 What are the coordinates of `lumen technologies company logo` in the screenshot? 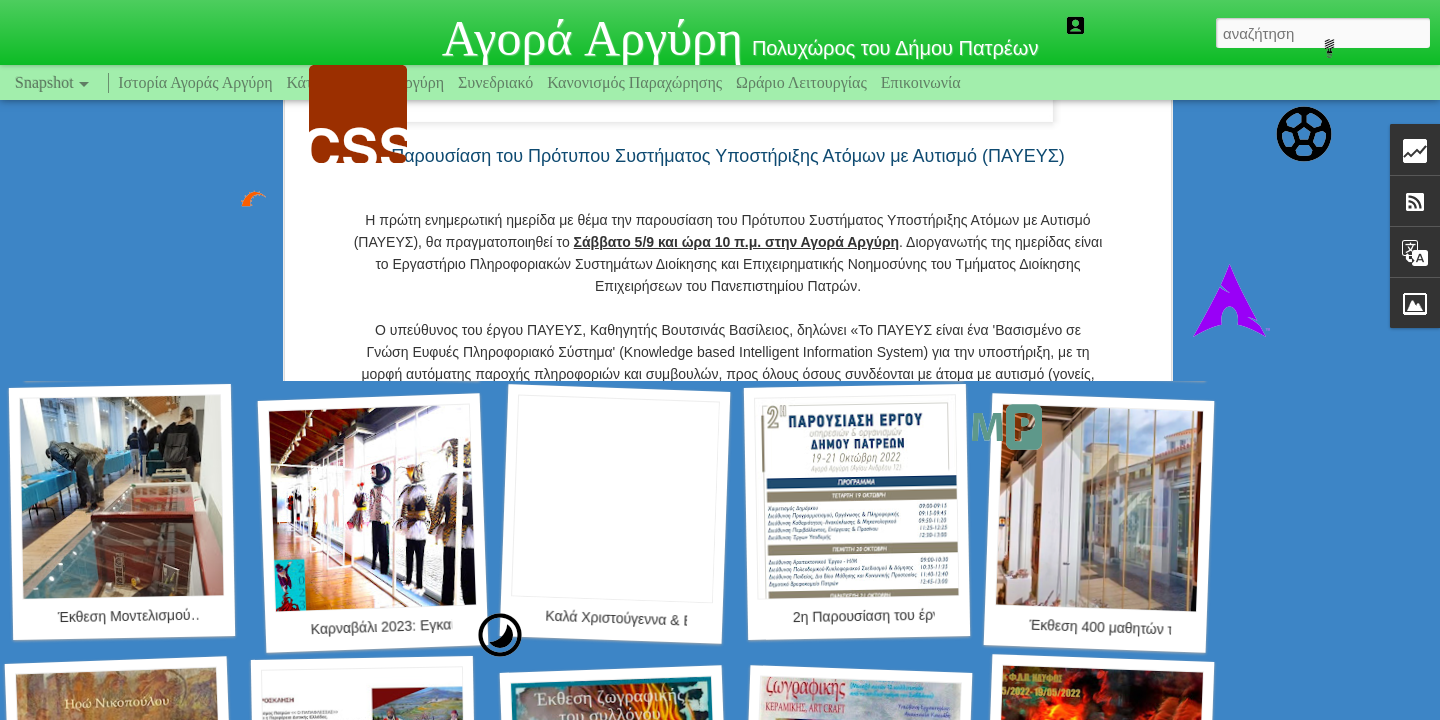 It's located at (1329, 48).